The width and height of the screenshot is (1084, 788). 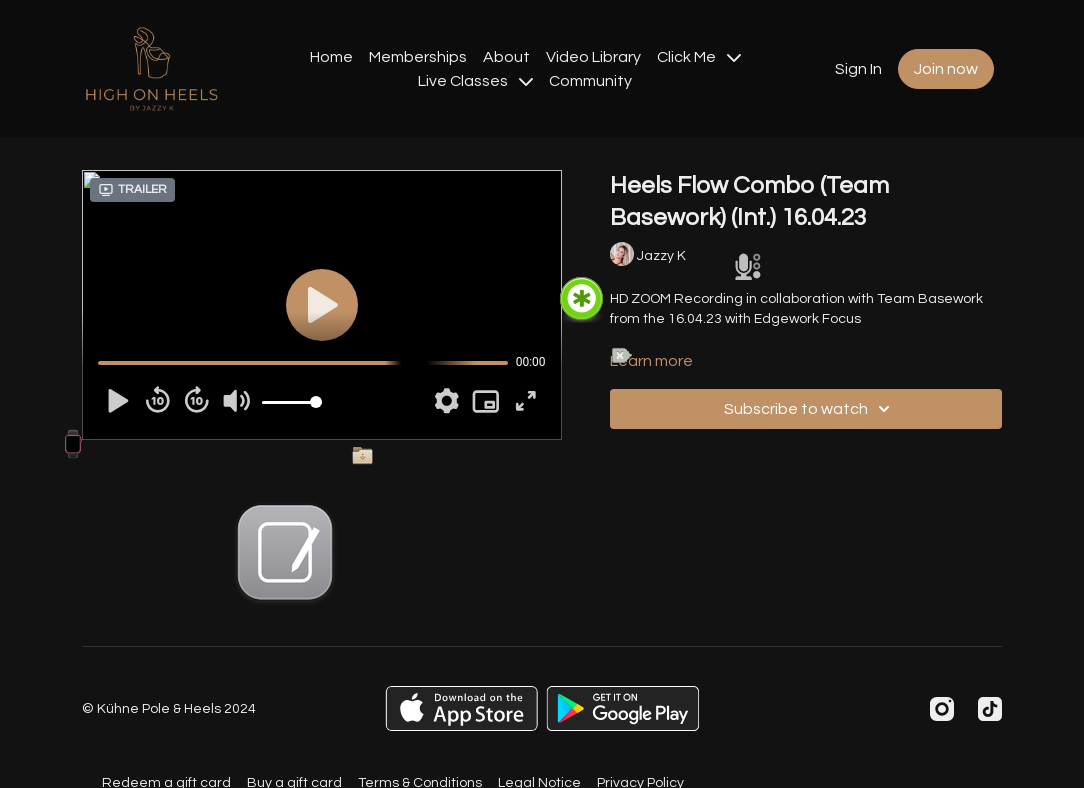 What do you see at coordinates (748, 266) in the screenshot?
I see `indicates microphone input level is set to low` at bounding box center [748, 266].